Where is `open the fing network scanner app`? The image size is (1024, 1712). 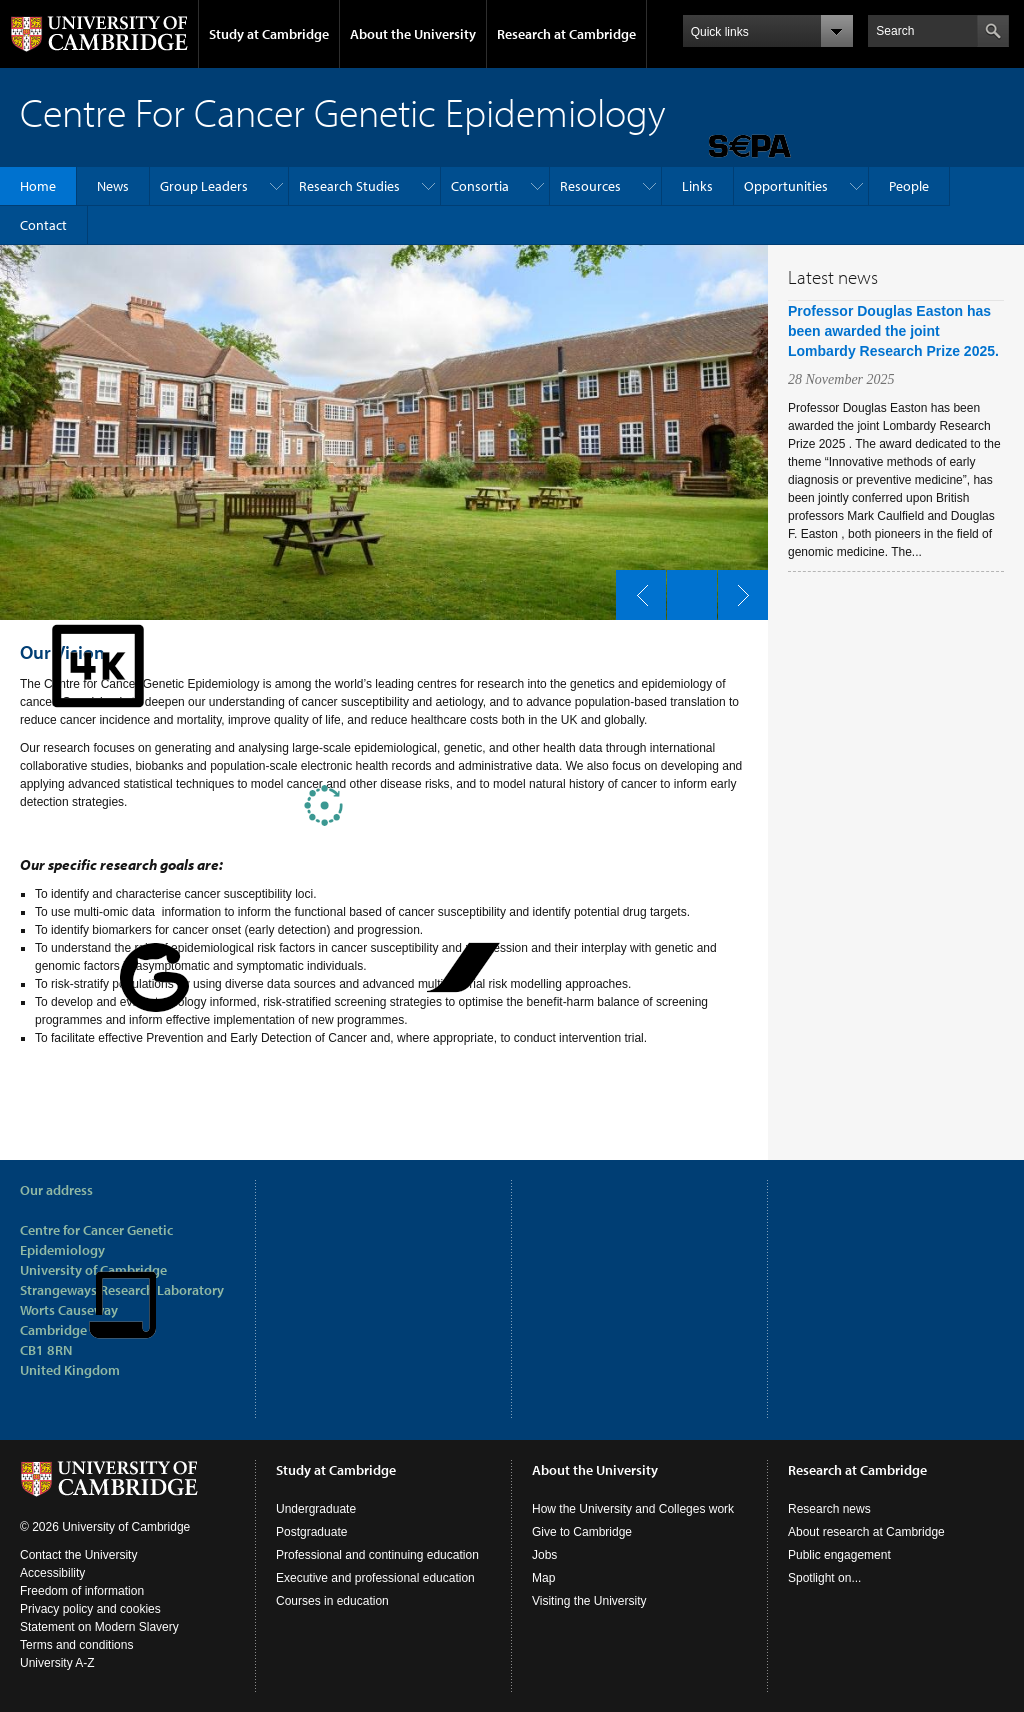 open the fing network scanner app is located at coordinates (323, 805).